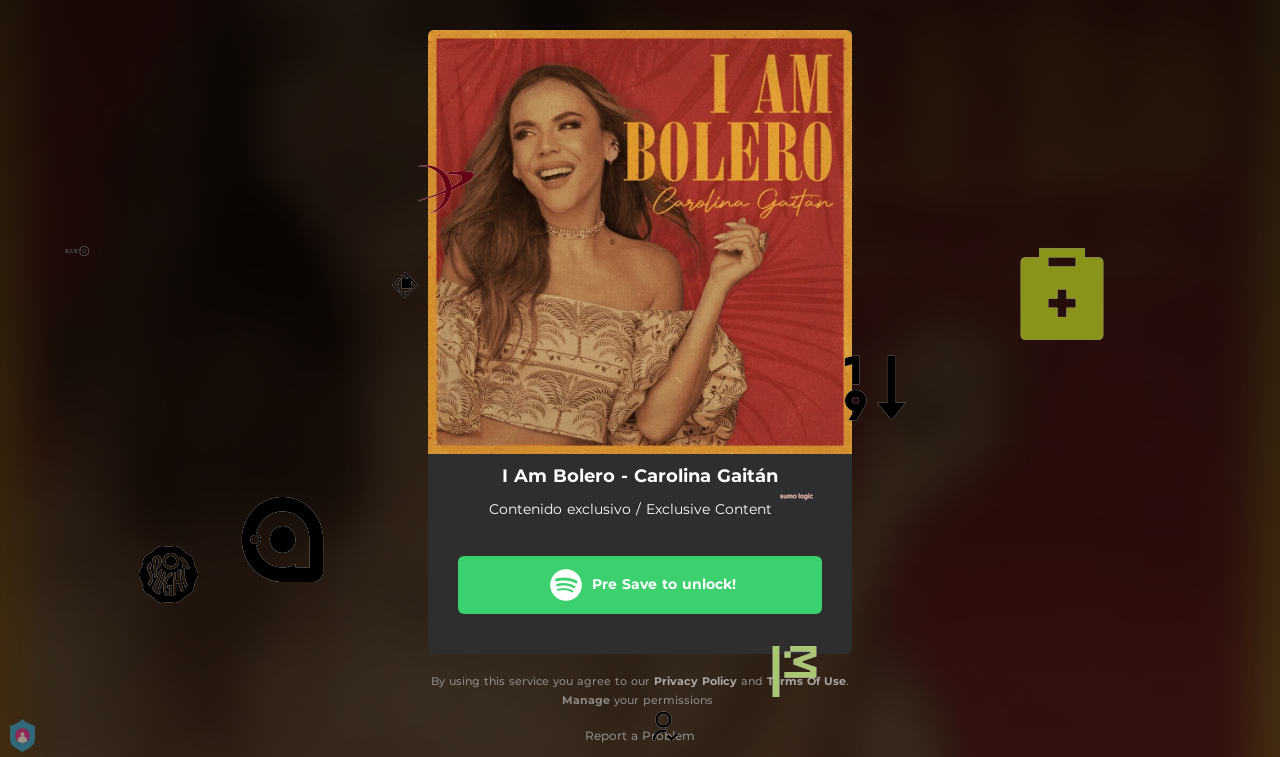 The width and height of the screenshot is (1280, 757). I want to click on open raycast app, so click(405, 285).